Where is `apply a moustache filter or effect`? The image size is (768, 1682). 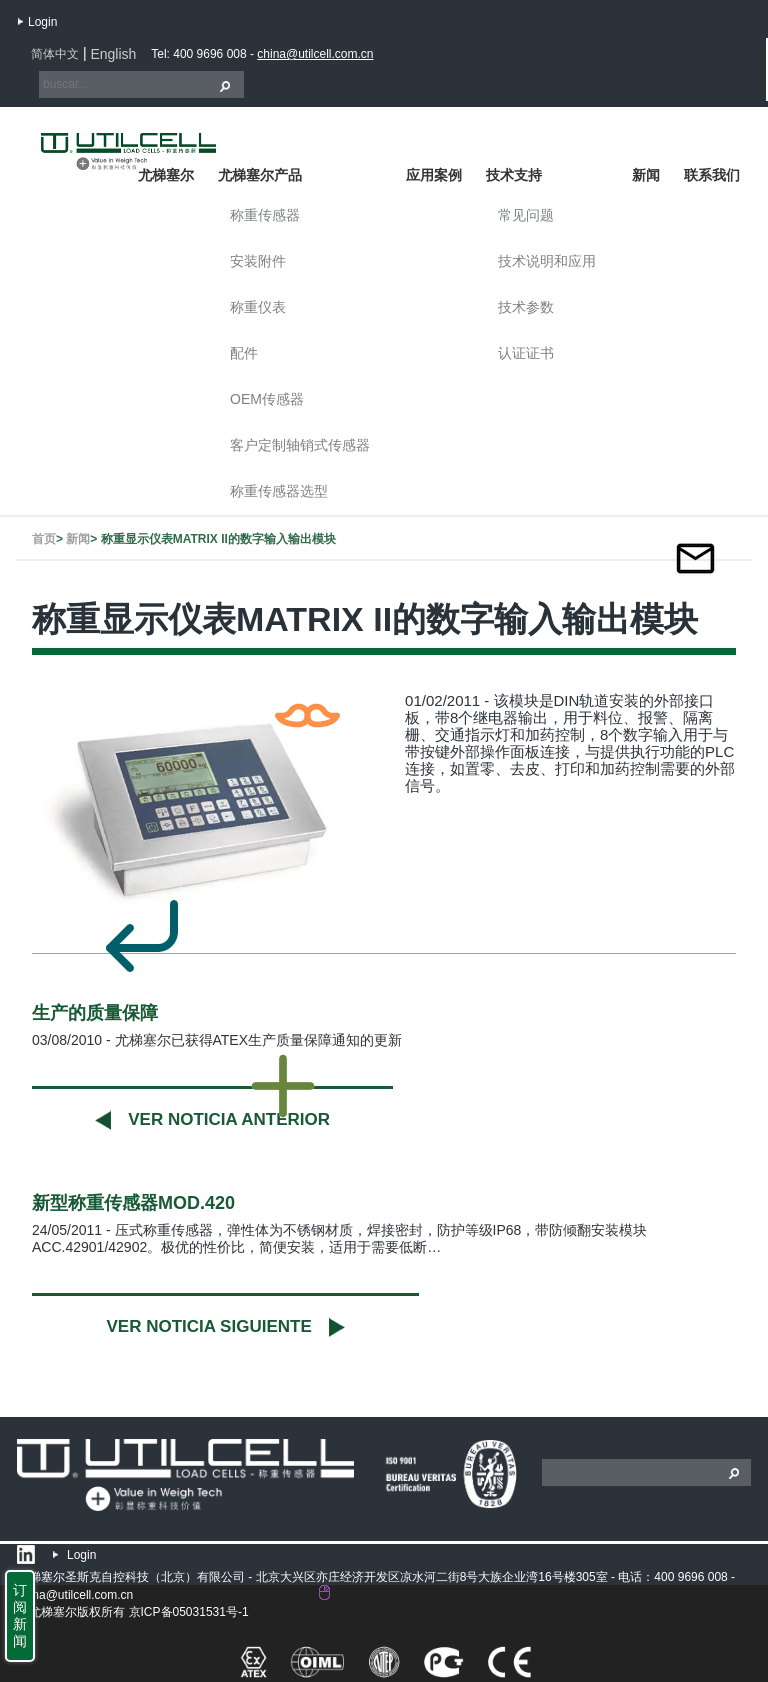 apply a moustache filter or effect is located at coordinates (307, 715).